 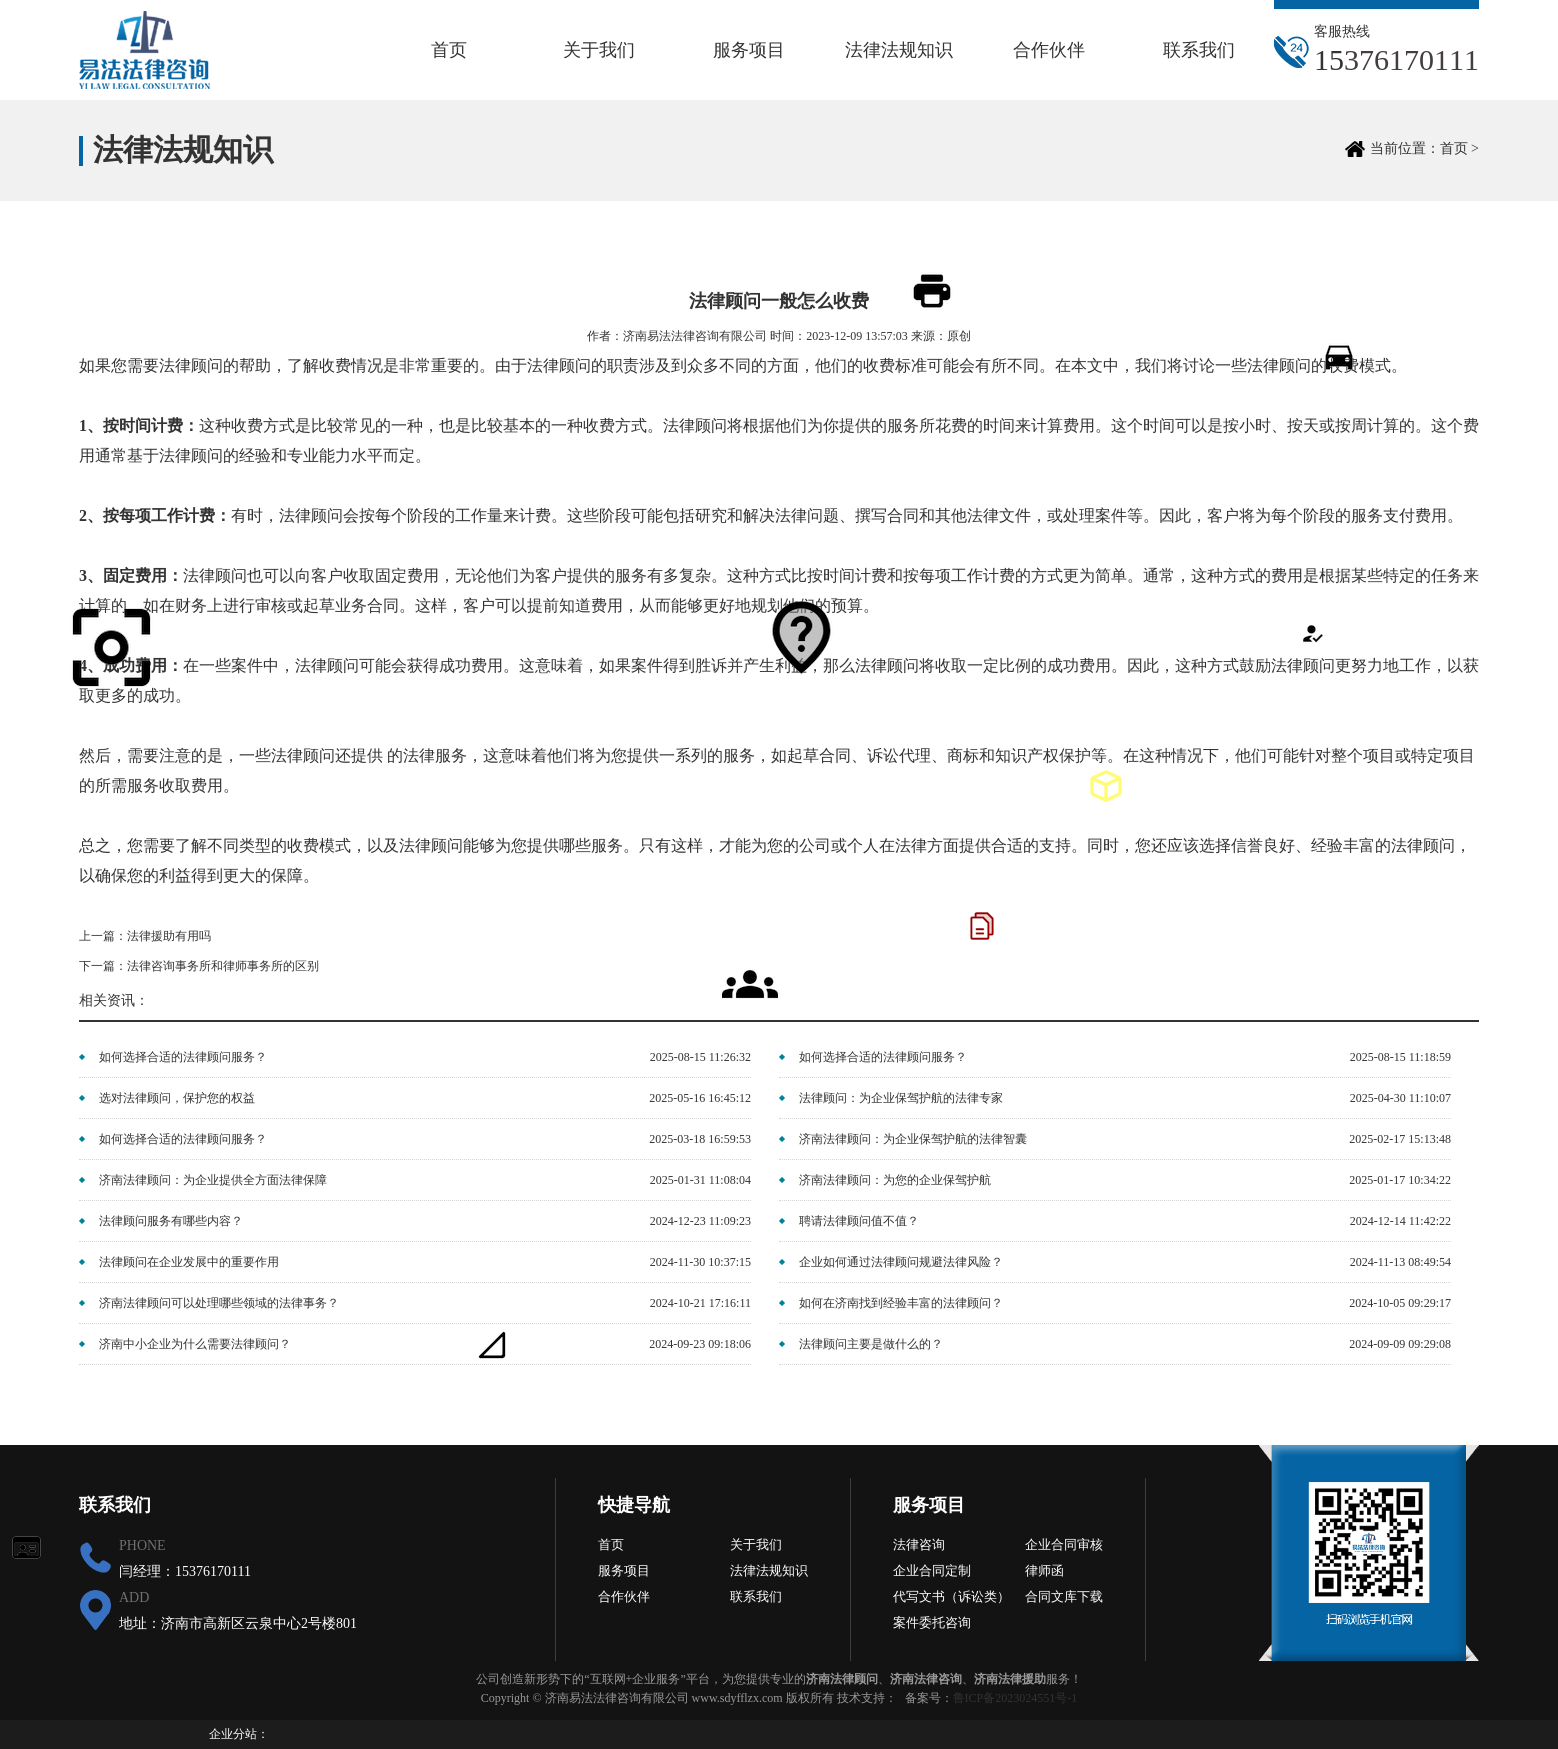 What do you see at coordinates (932, 291) in the screenshot?
I see `print current document or page` at bounding box center [932, 291].